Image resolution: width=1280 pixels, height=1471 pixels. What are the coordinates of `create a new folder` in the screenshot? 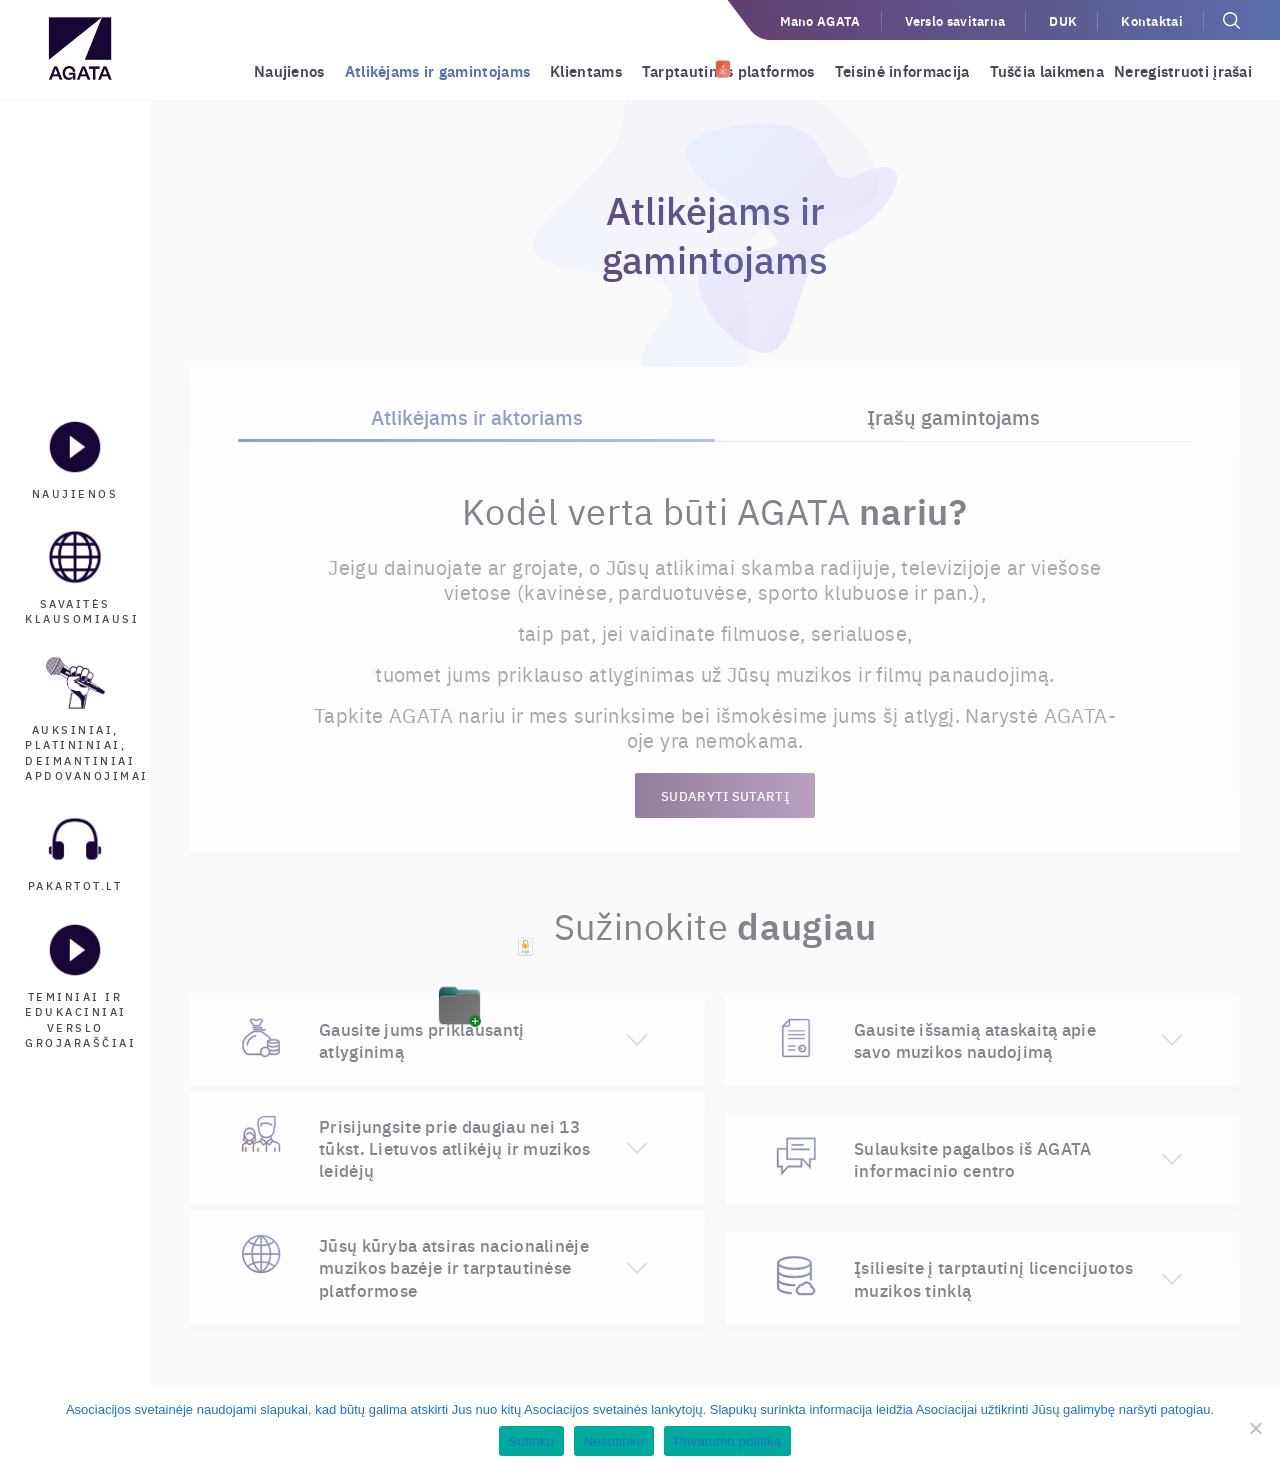 It's located at (459, 1005).